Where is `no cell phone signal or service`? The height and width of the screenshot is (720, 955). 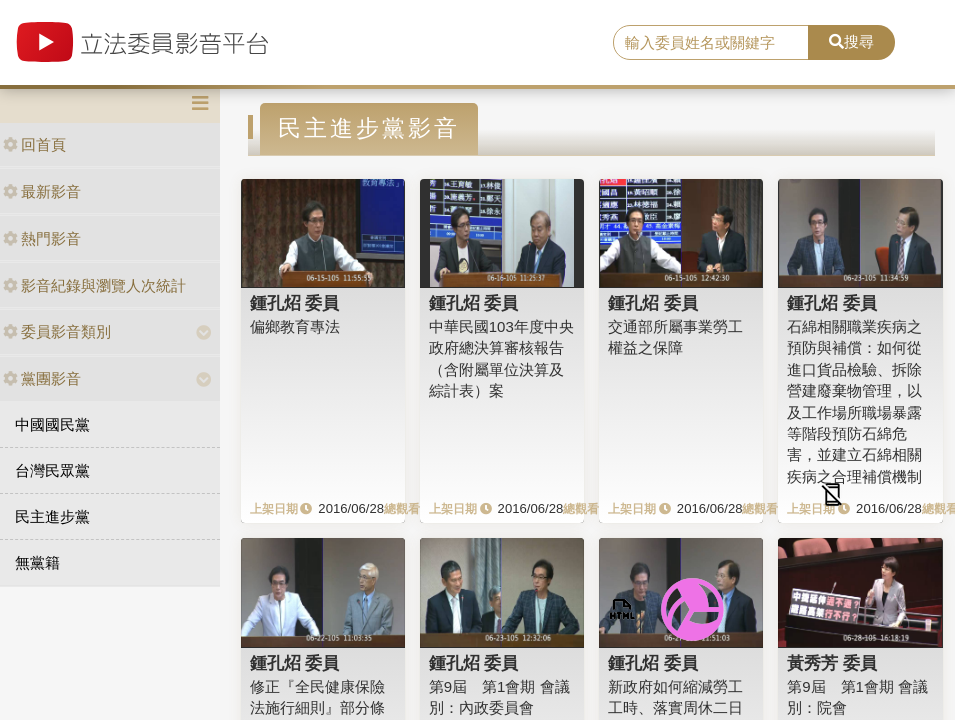
no cell phone signal or service is located at coordinates (832, 494).